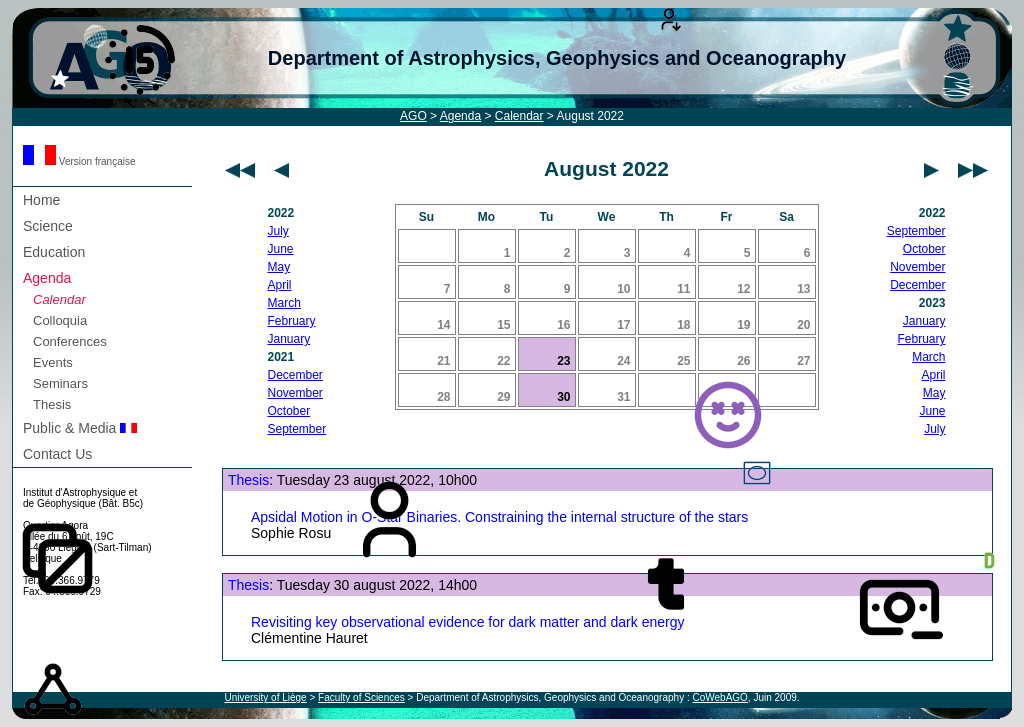 The image size is (1024, 727). What do you see at coordinates (989, 560) in the screenshot?
I see `indicates a "D" grade or rating` at bounding box center [989, 560].